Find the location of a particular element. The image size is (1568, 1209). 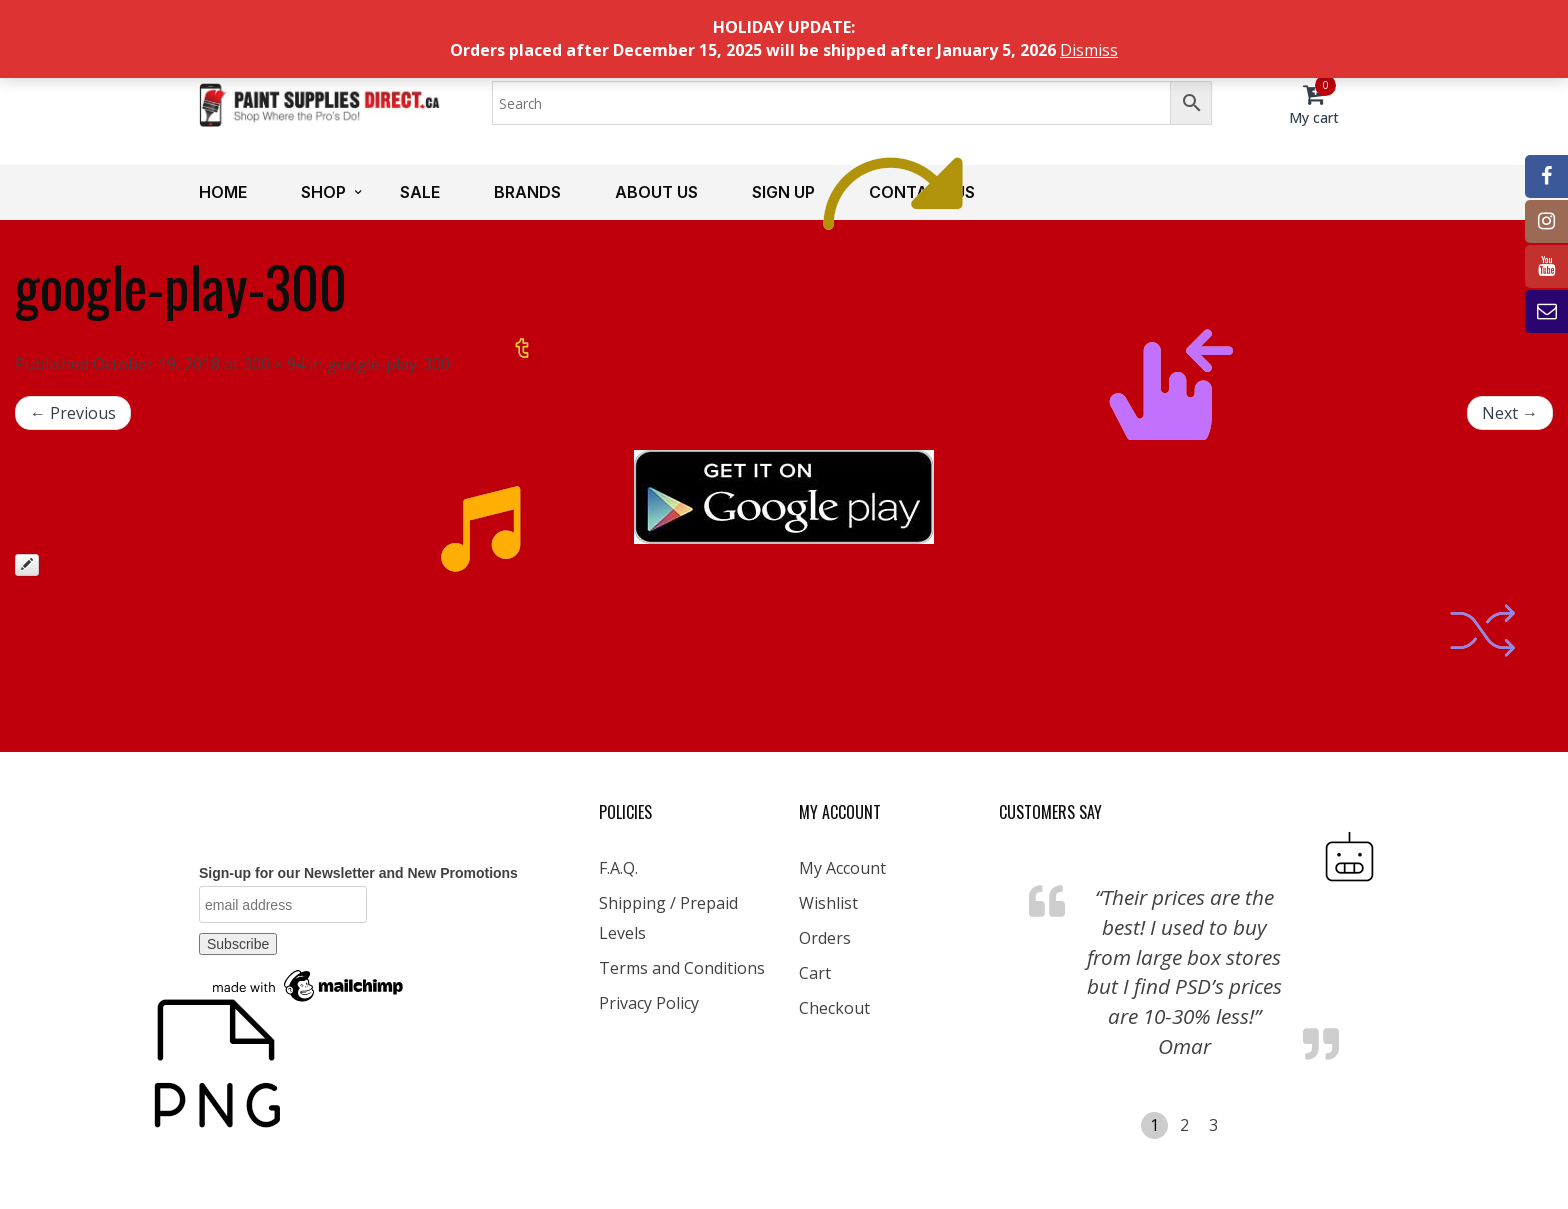

access AI assistant or chatbot is located at coordinates (1349, 859).